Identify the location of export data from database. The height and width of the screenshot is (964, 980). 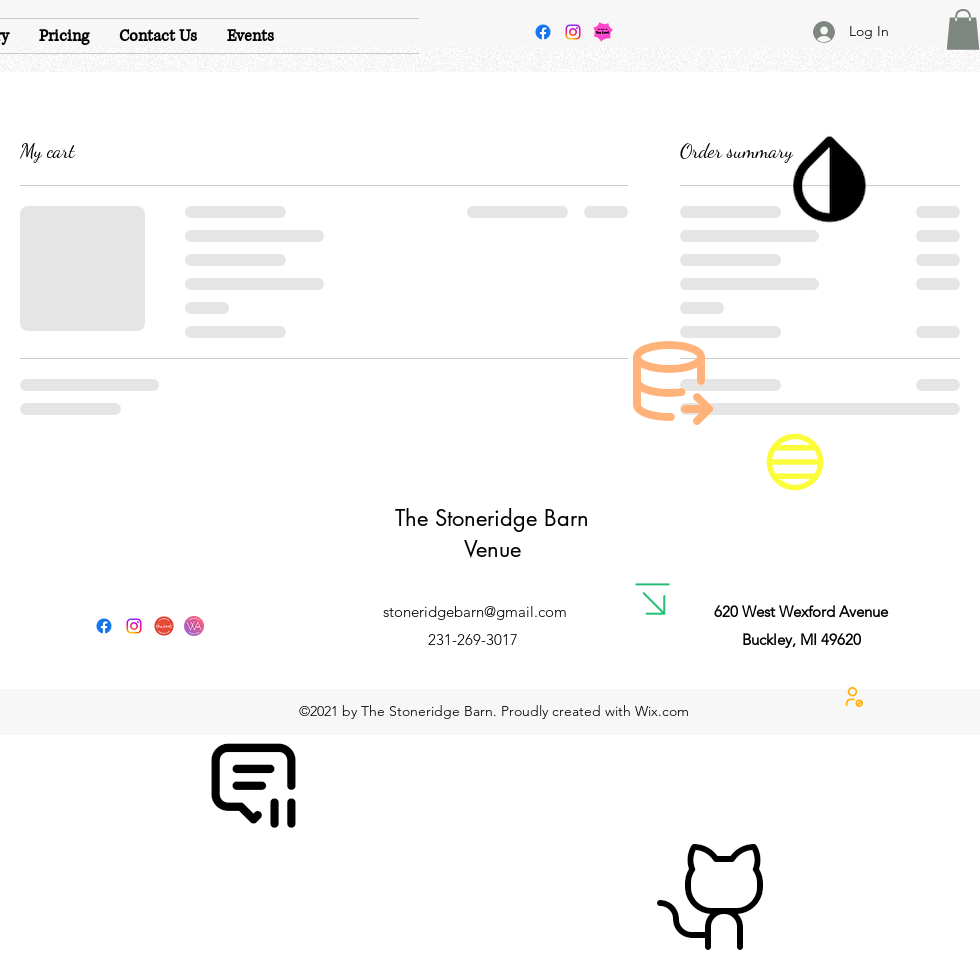
(669, 381).